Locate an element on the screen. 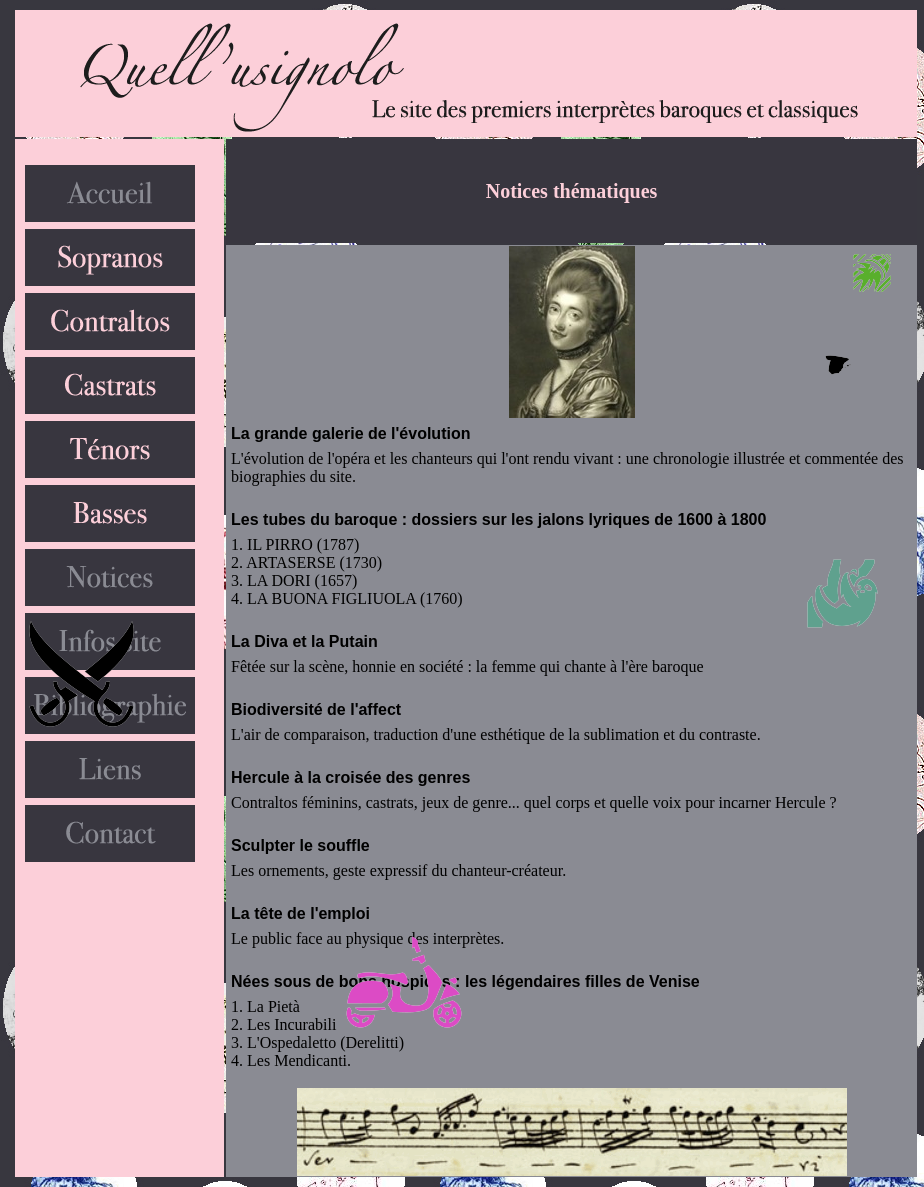  select scooter as transportation mode is located at coordinates (404, 982).